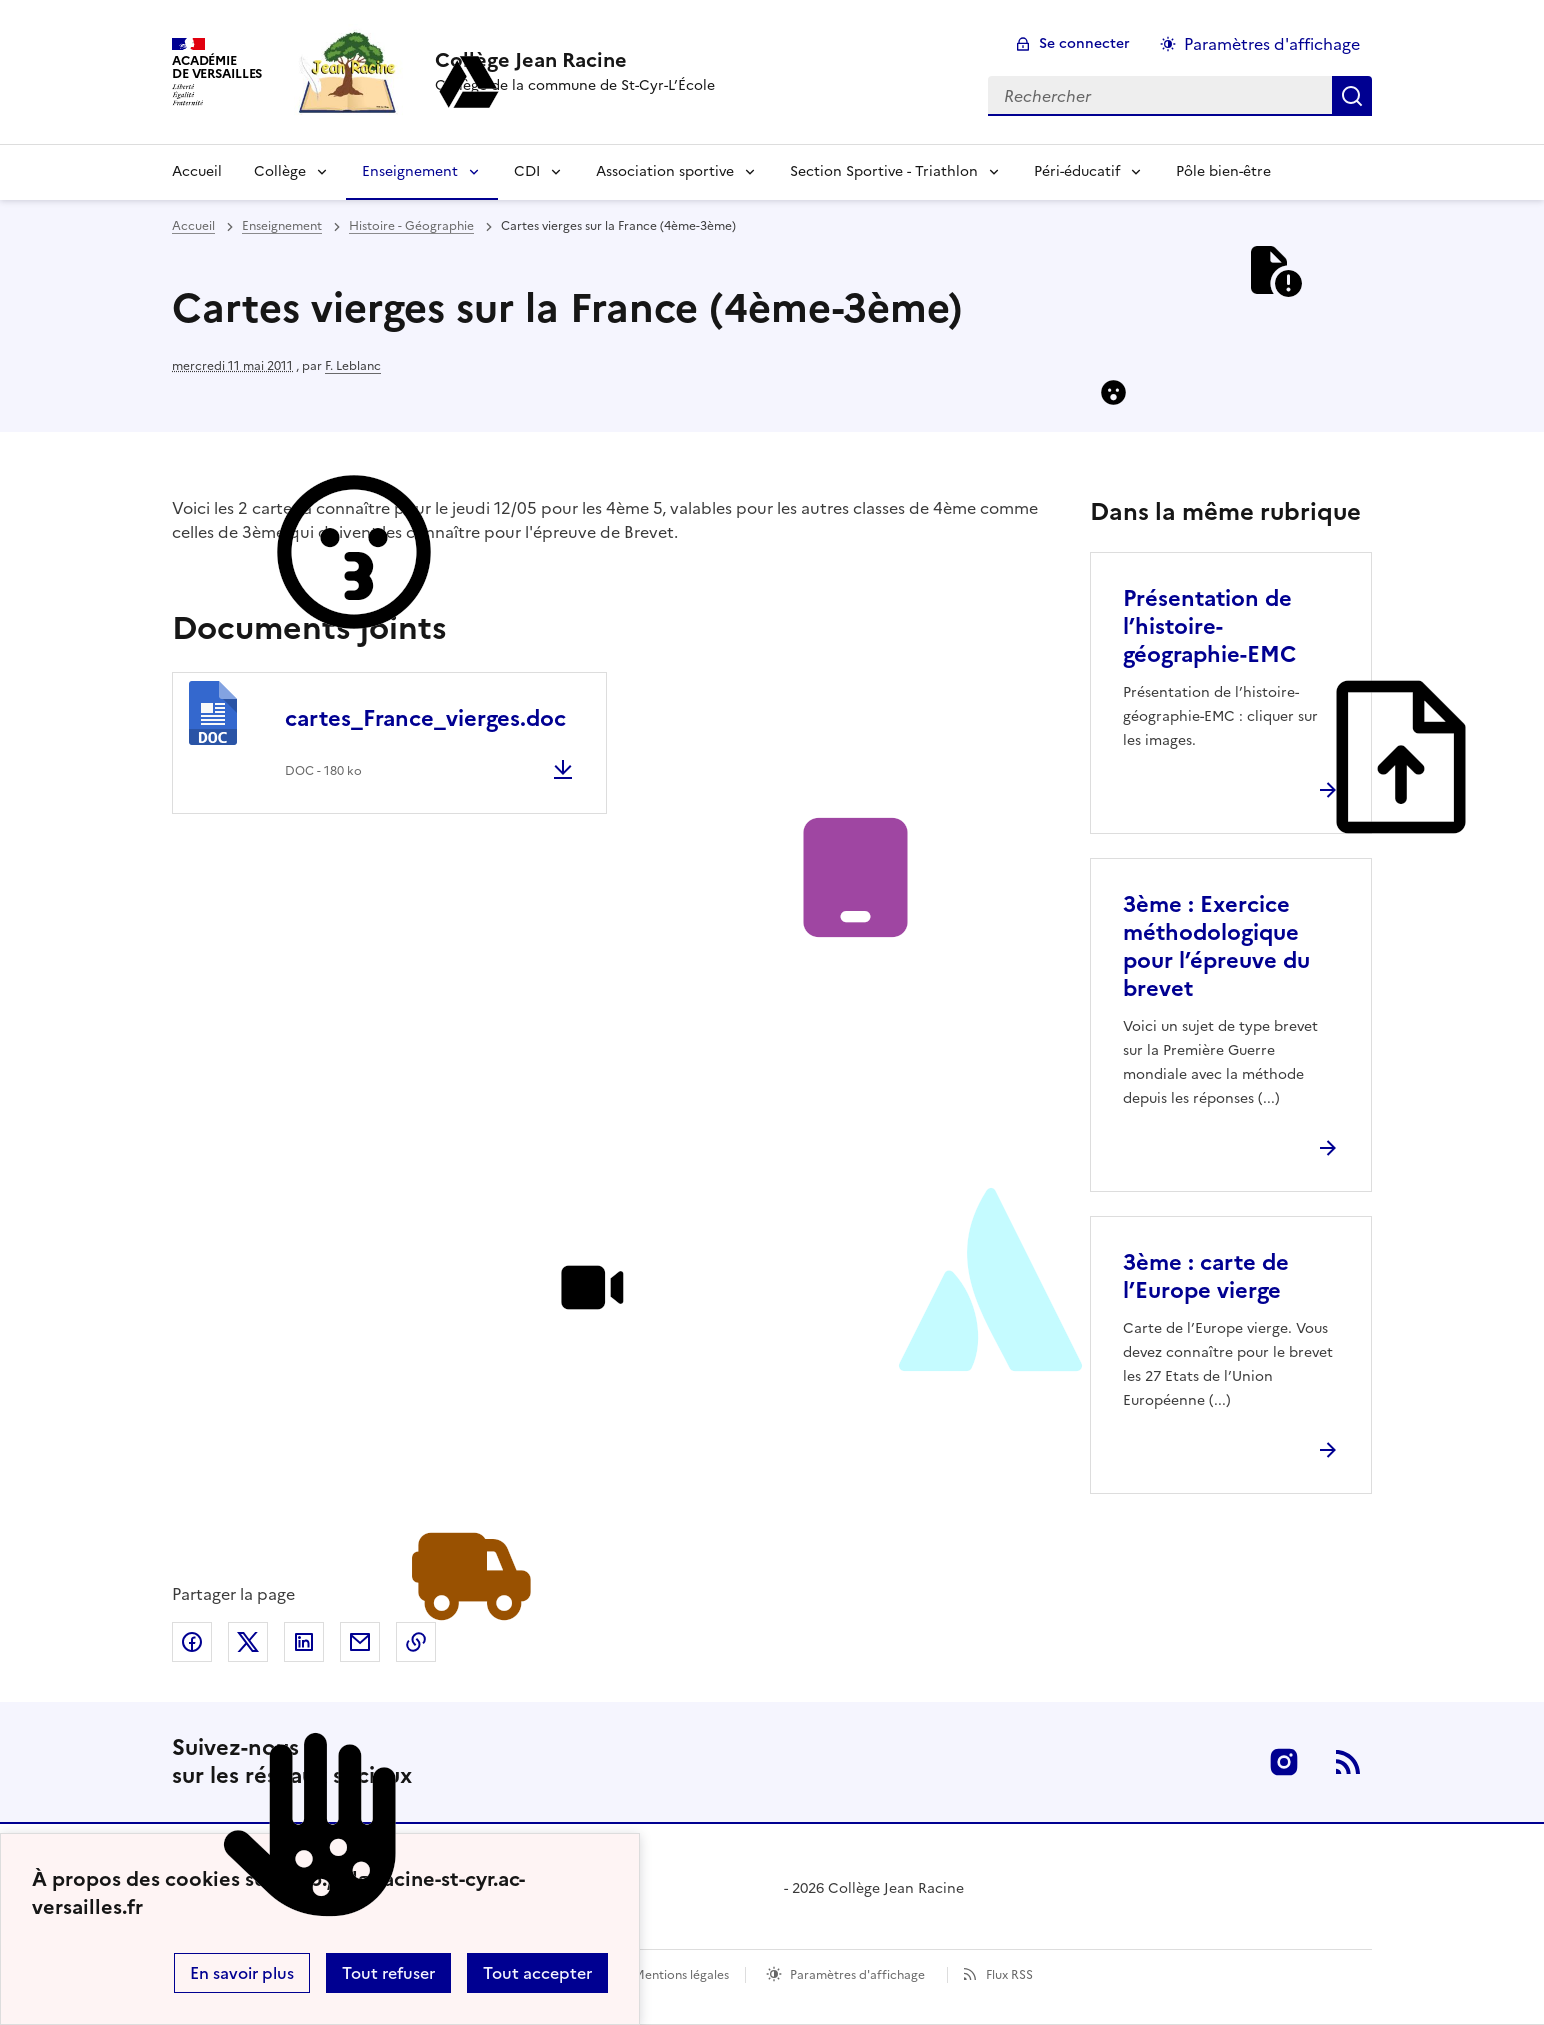  Describe the element at coordinates (990, 1279) in the screenshot. I see `atlassian company logo` at that location.